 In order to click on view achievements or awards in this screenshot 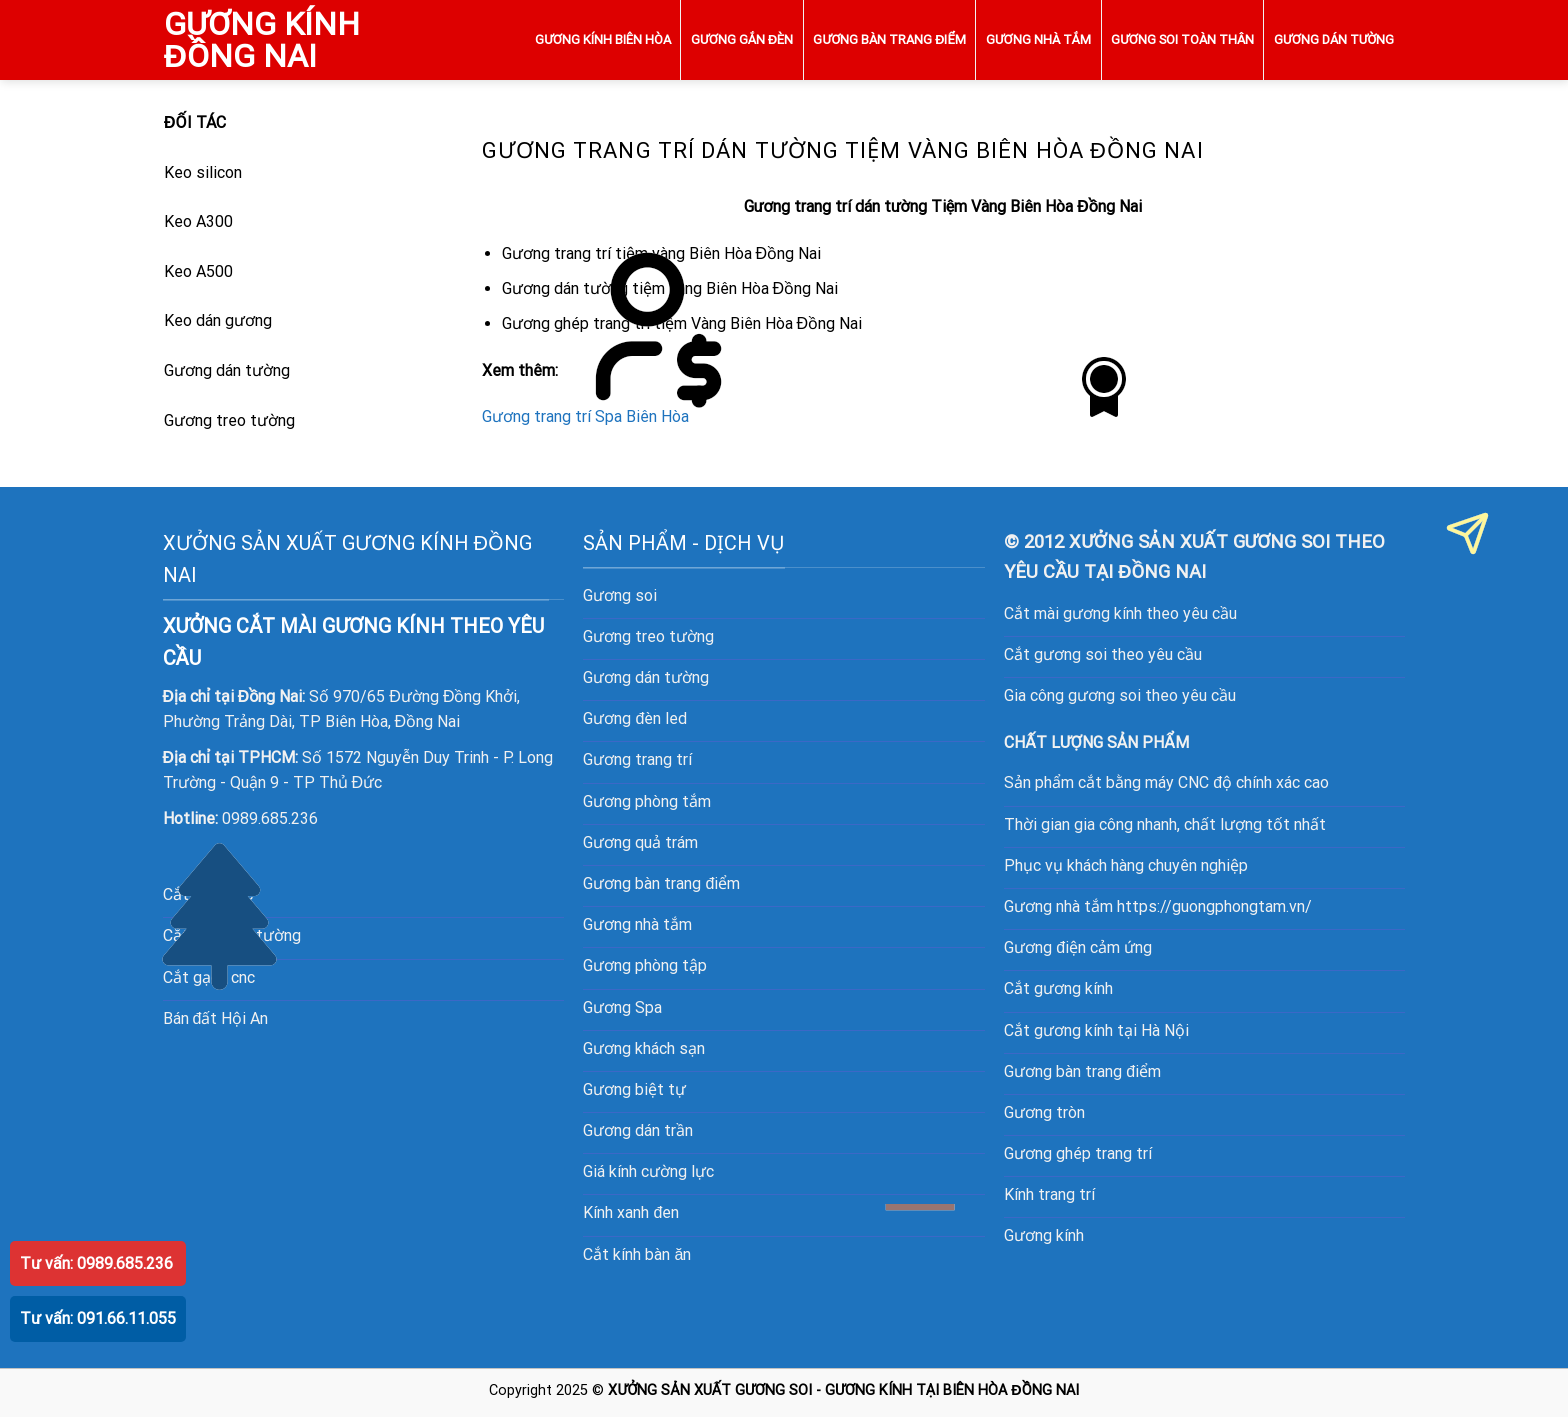, I will do `click(1104, 387)`.